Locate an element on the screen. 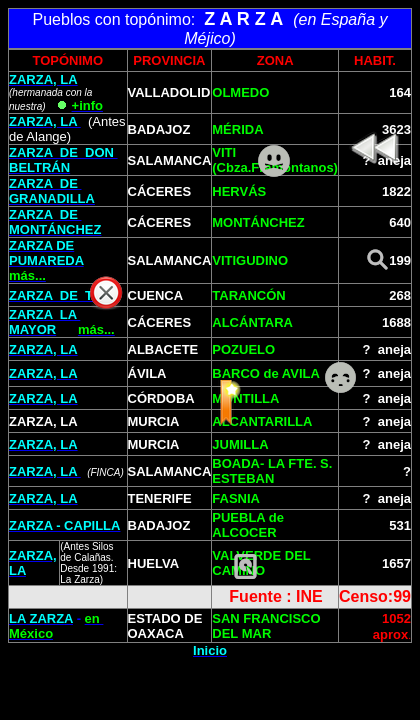 The width and height of the screenshot is (420, 720). delete selected item is located at coordinates (107, 293).